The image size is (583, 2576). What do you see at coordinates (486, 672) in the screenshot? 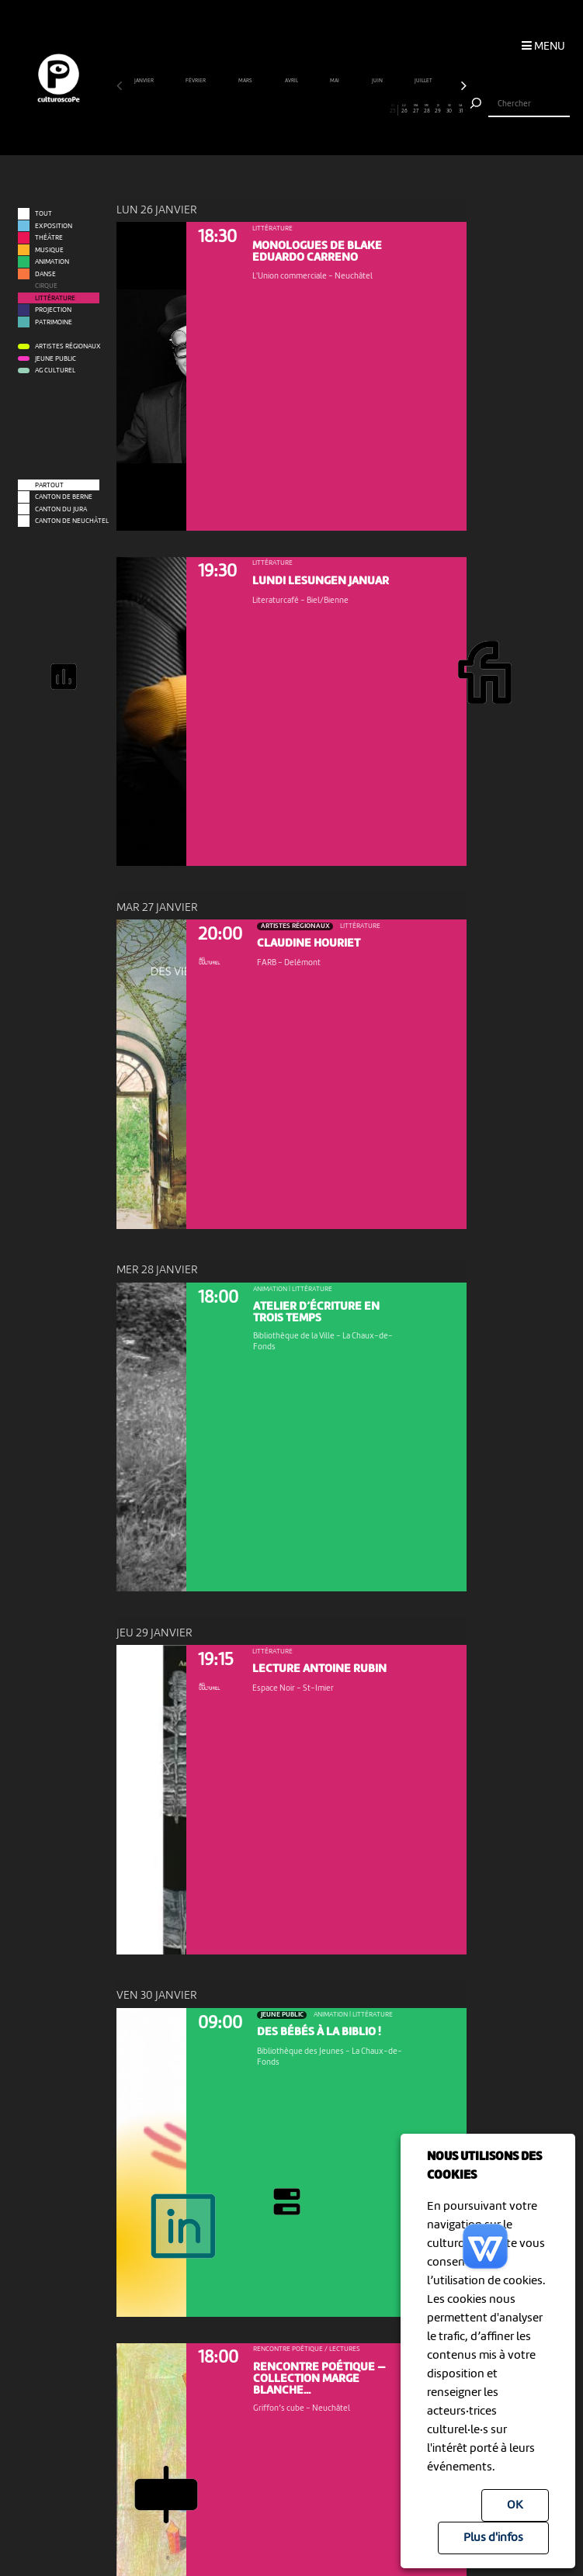
I see `open fiverr freelance marketplace` at bounding box center [486, 672].